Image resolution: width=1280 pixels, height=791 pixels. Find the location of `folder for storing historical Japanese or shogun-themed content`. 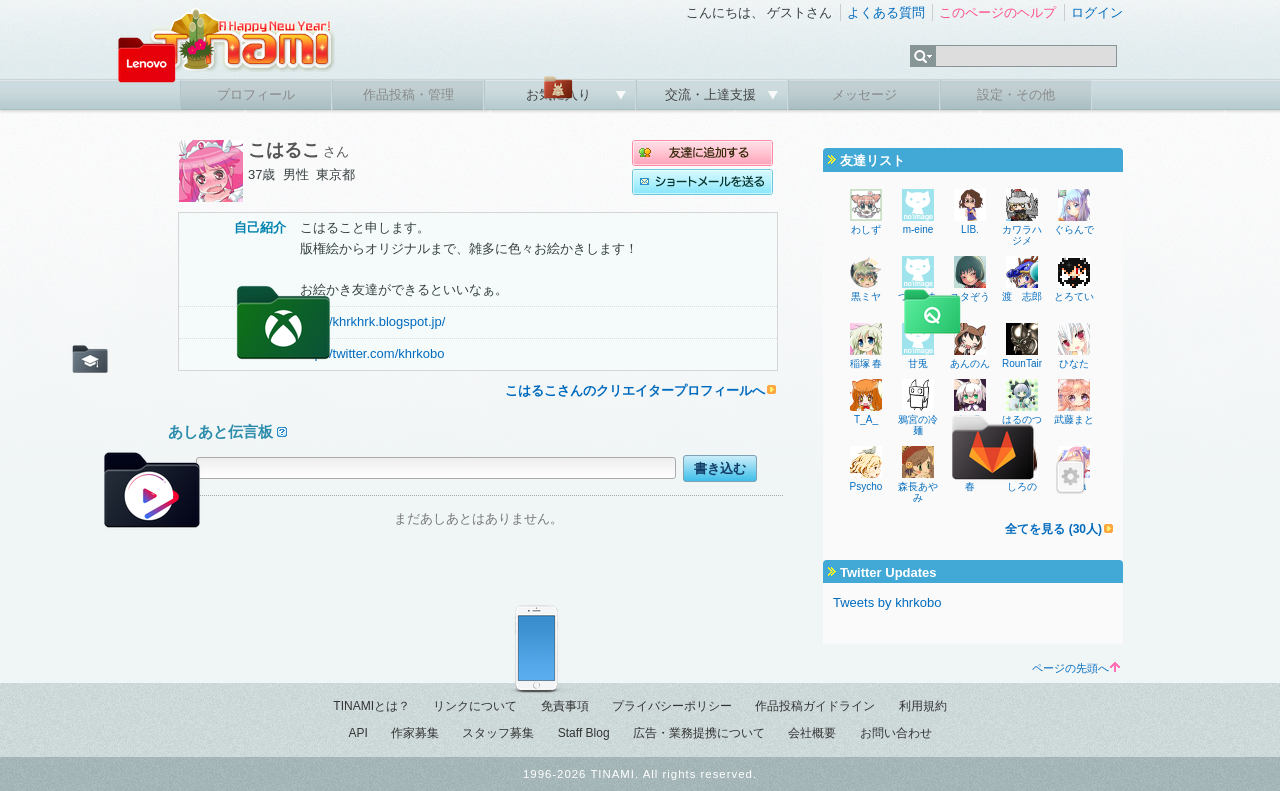

folder for storing historical Japanese or shogun-themed content is located at coordinates (558, 88).